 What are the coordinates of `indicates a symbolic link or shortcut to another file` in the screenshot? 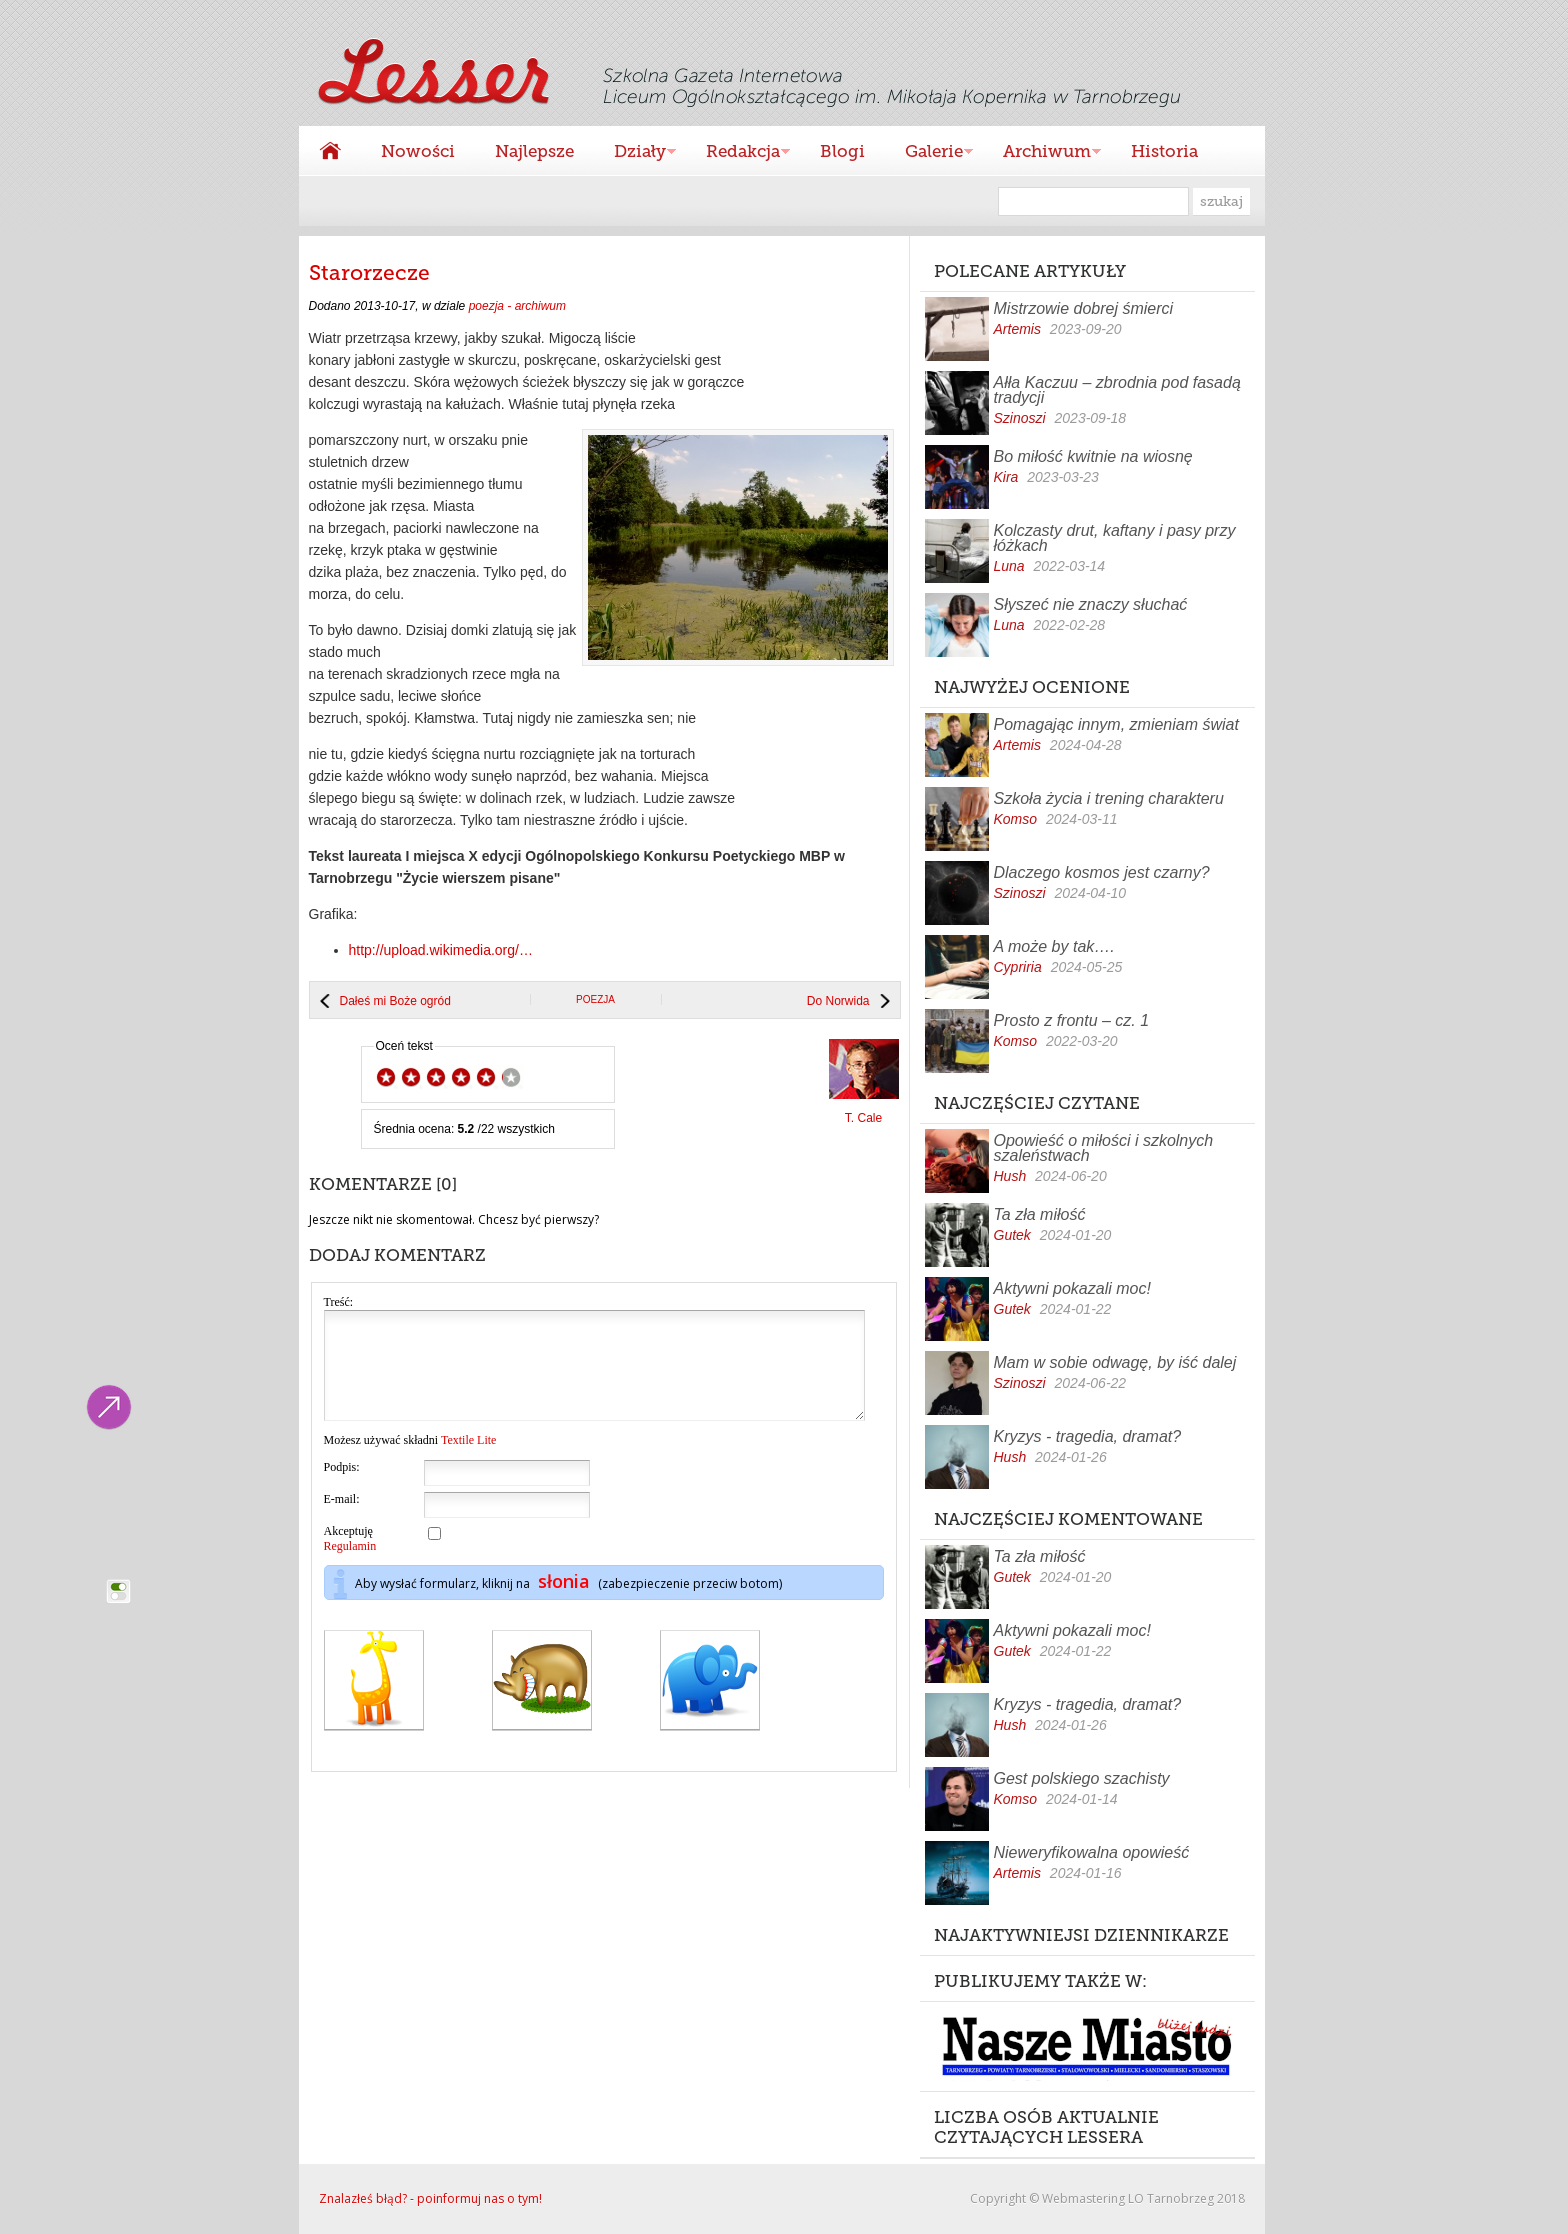 It's located at (109, 1407).